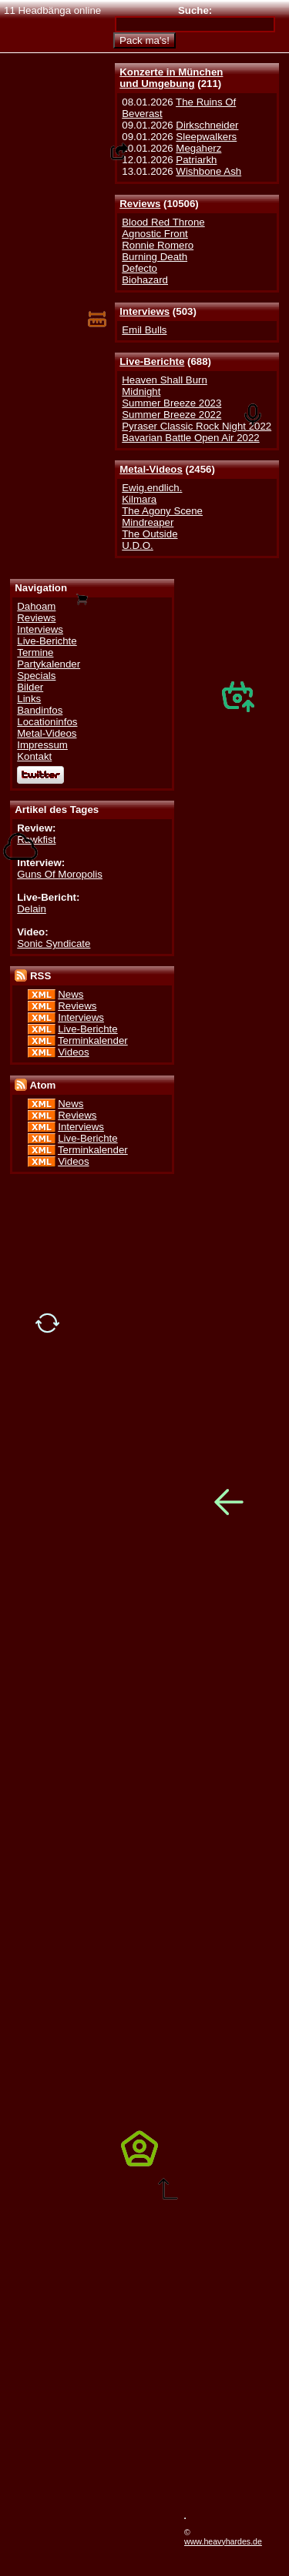 Image resolution: width=289 pixels, height=2576 pixels. Describe the element at coordinates (168, 2189) in the screenshot. I see `go back and up to previous level` at that location.